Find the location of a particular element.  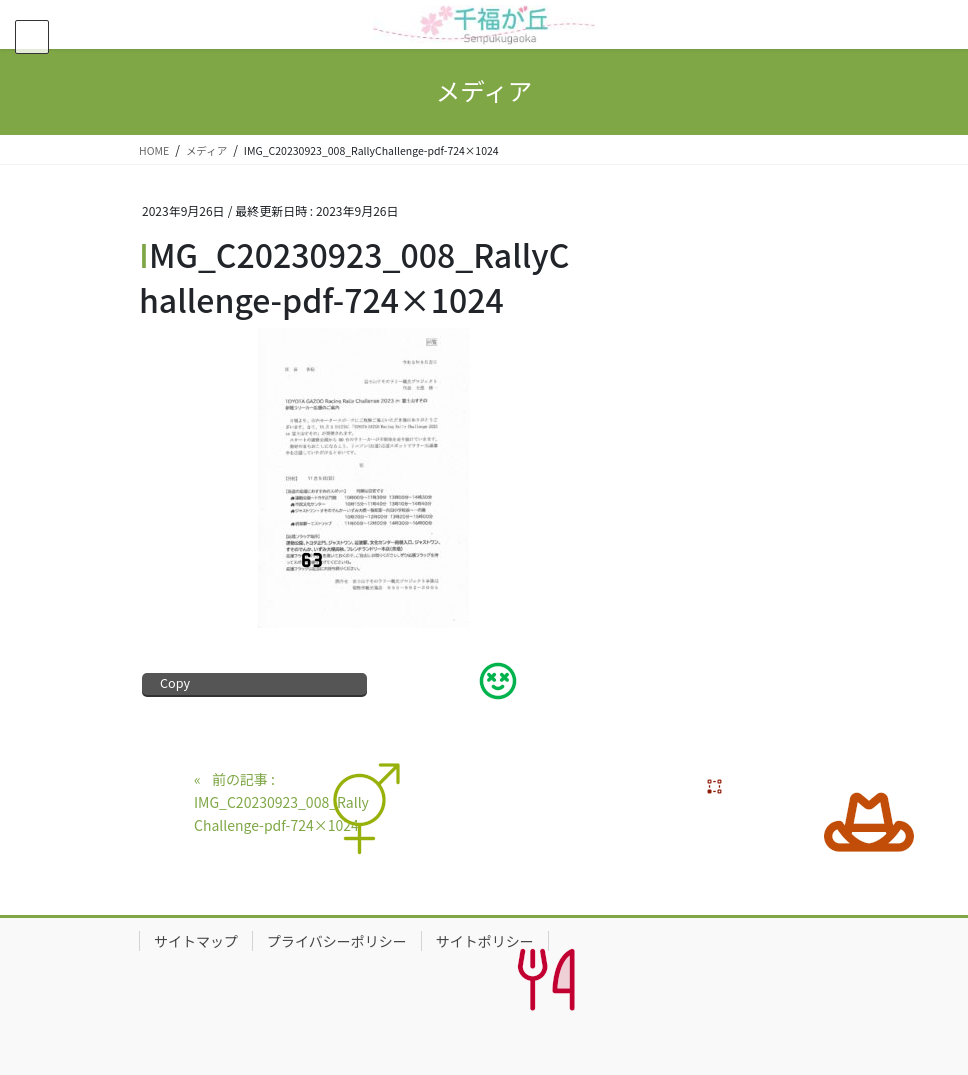

select a silly or goofy mood reaction is located at coordinates (498, 681).